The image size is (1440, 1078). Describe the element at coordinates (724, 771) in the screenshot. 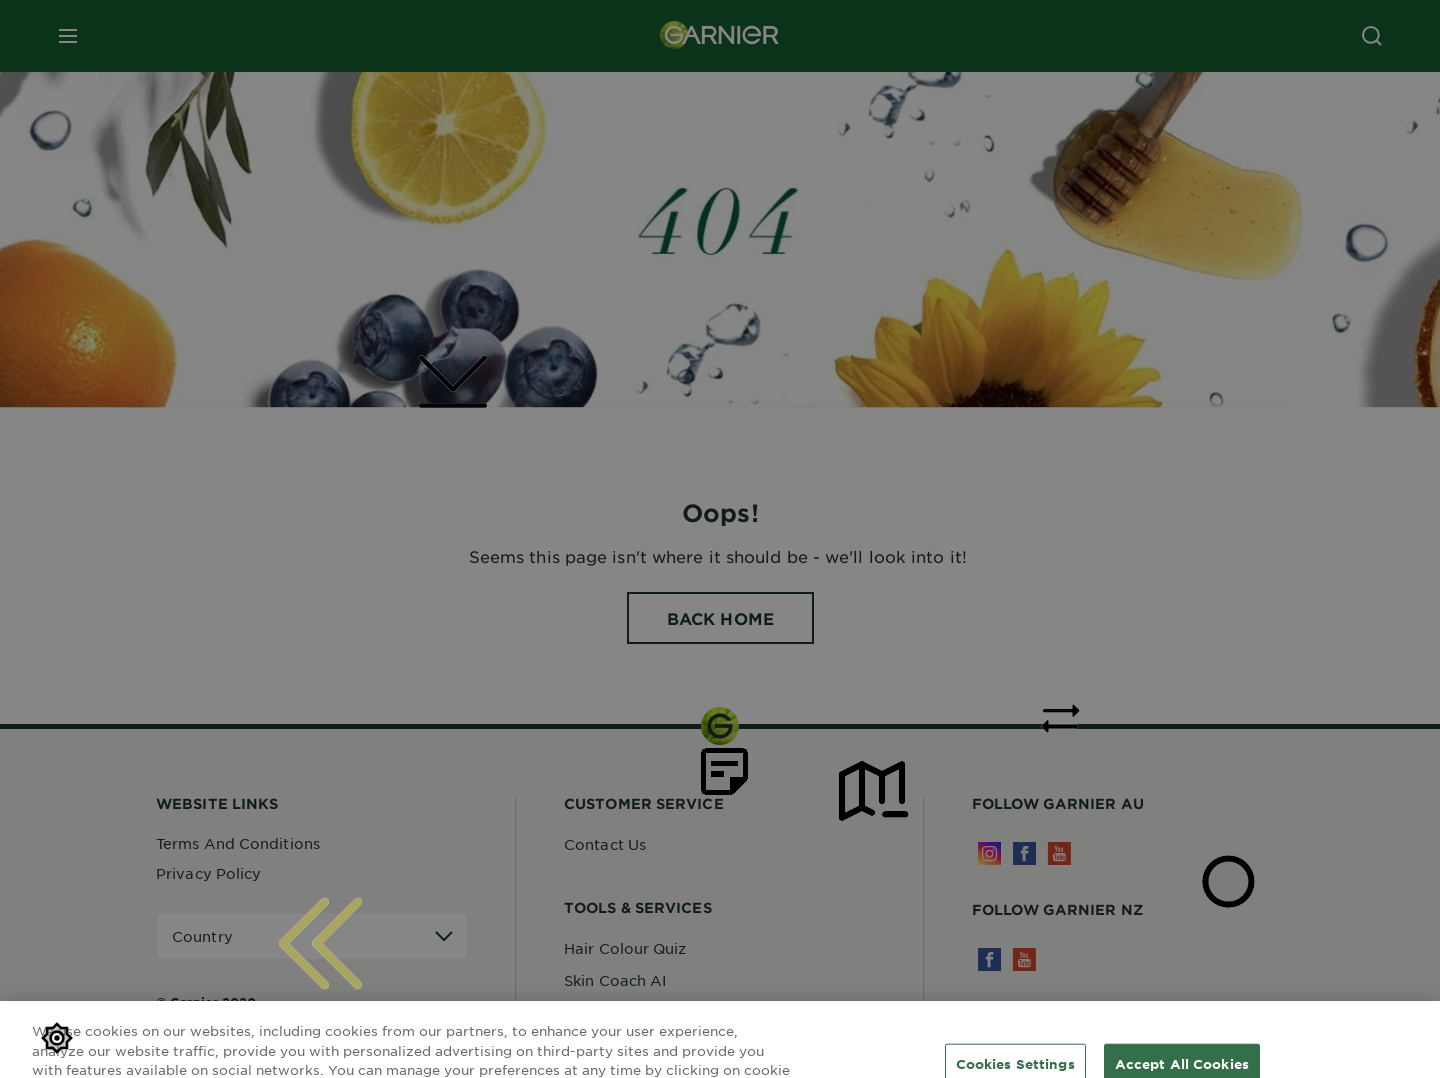

I see `create a new sticky note` at that location.